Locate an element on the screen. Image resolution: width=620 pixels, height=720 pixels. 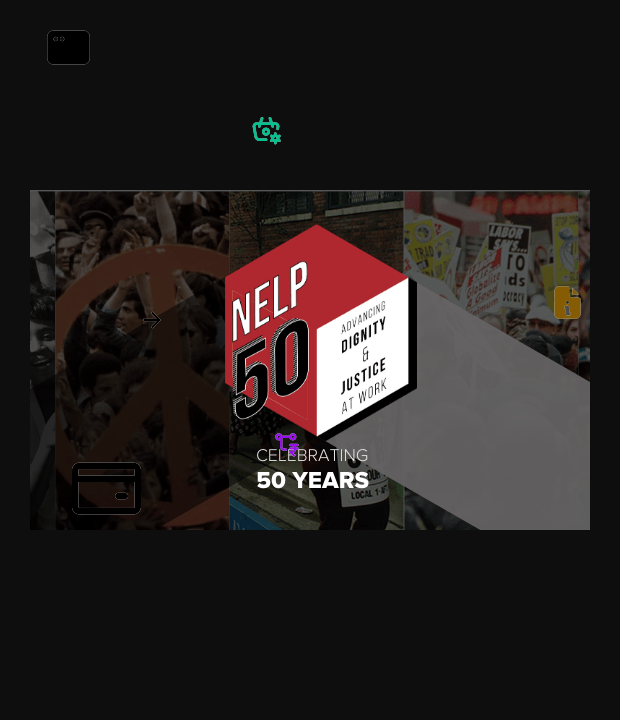
view rupee transaction history is located at coordinates (287, 445).